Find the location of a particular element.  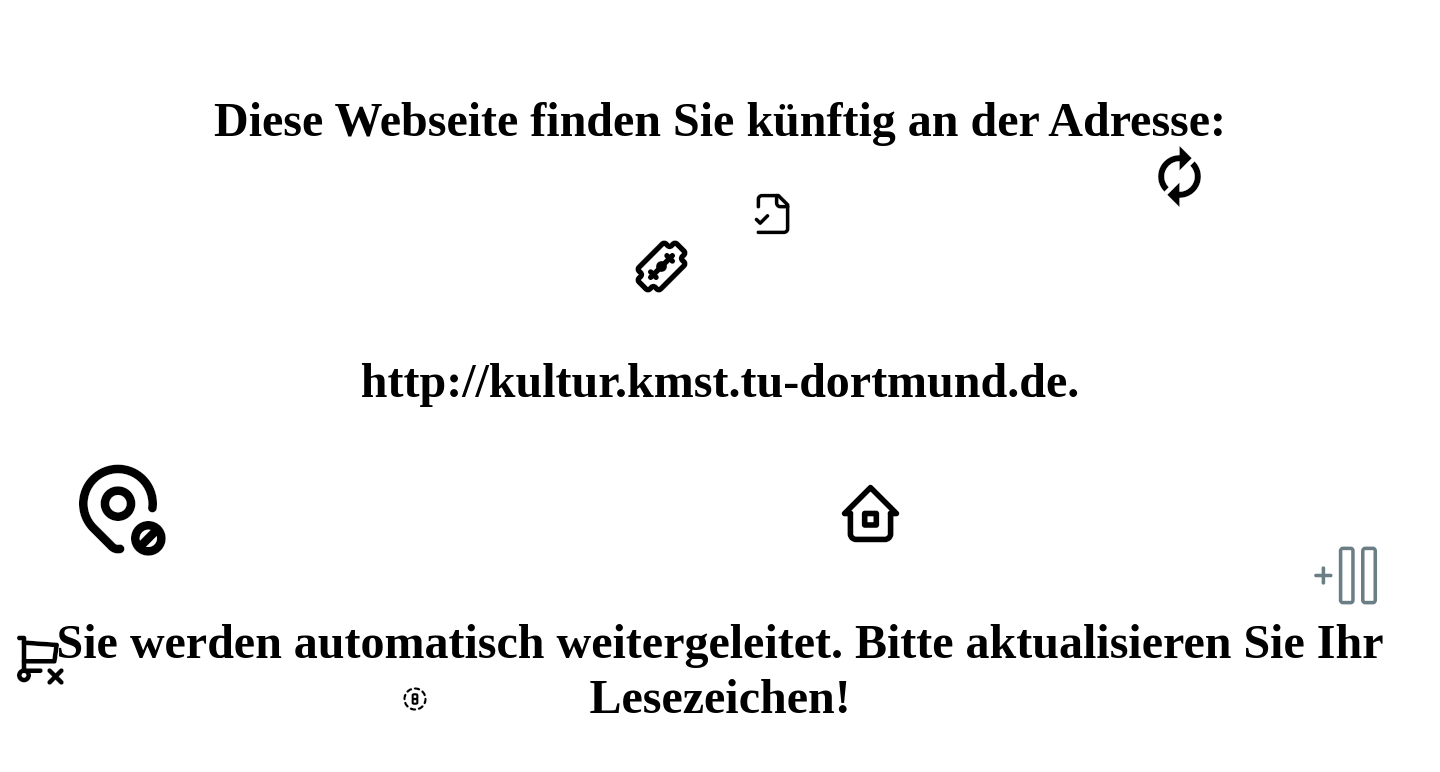

remove item from cart is located at coordinates (38, 659).